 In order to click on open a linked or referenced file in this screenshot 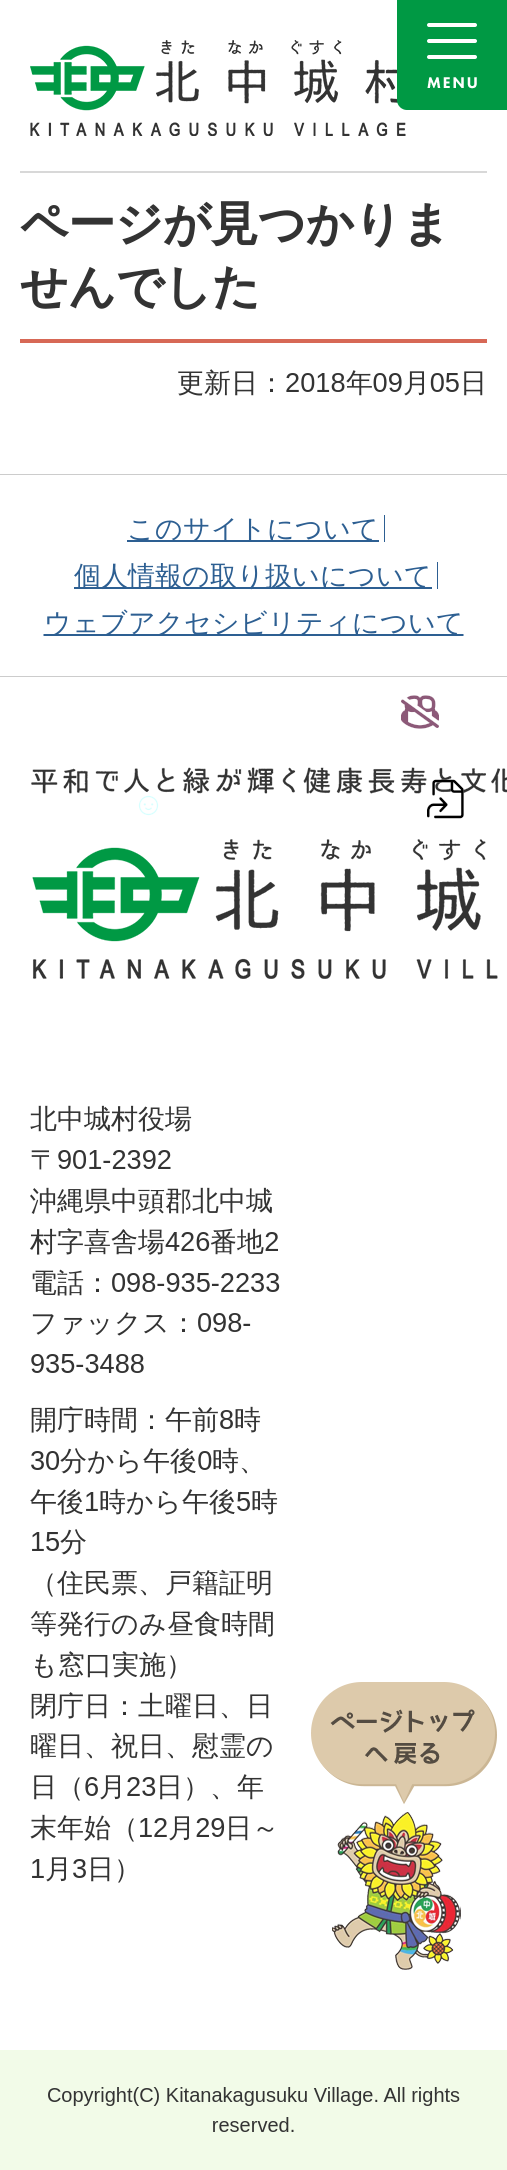, I will do `click(448, 799)`.